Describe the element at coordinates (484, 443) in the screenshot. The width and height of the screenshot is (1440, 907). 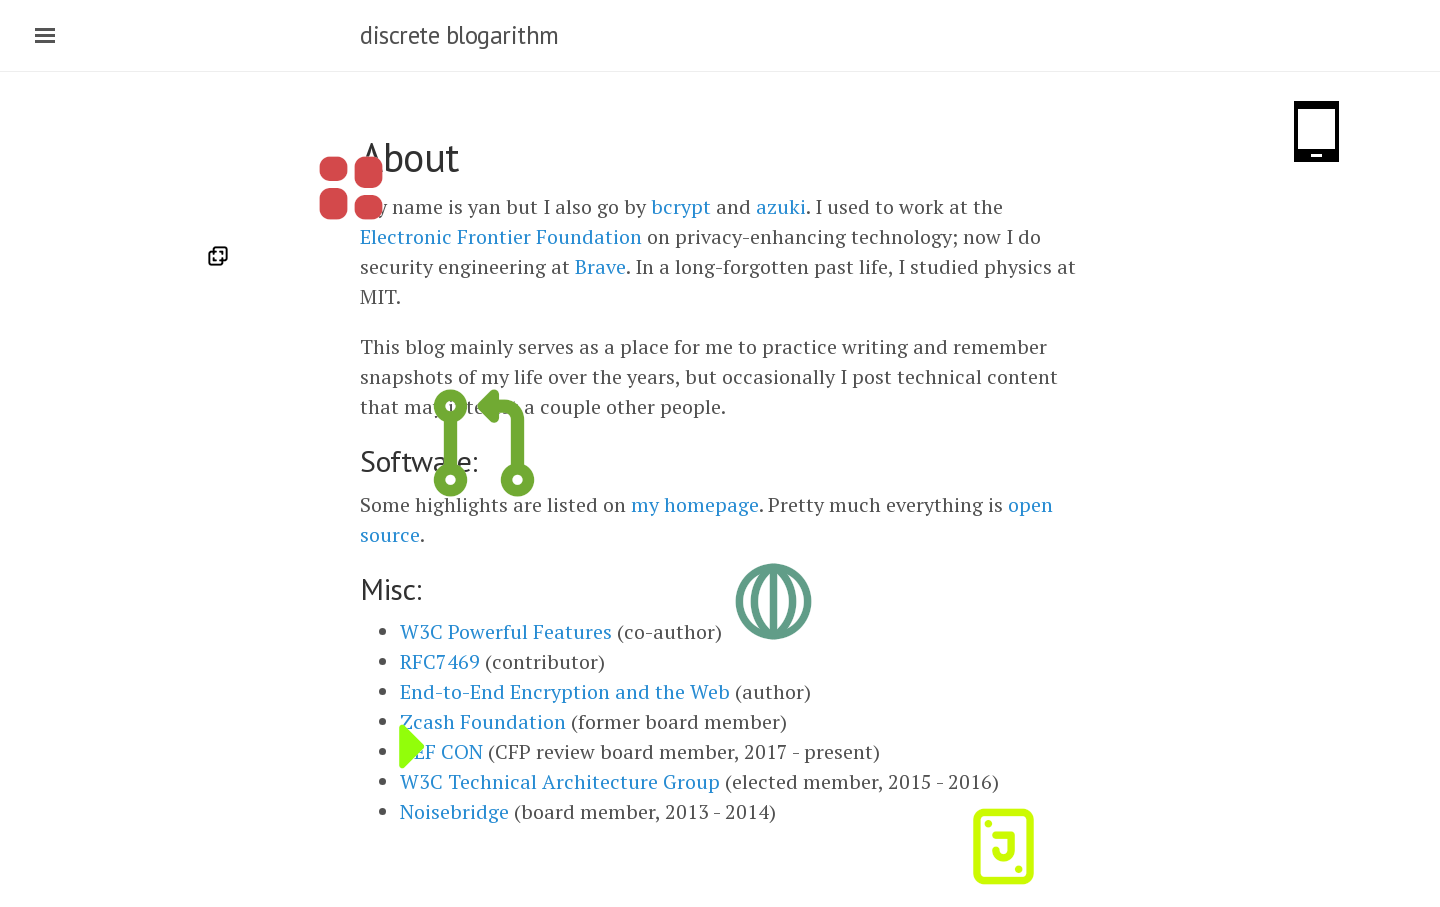
I see `view pull request details` at that location.